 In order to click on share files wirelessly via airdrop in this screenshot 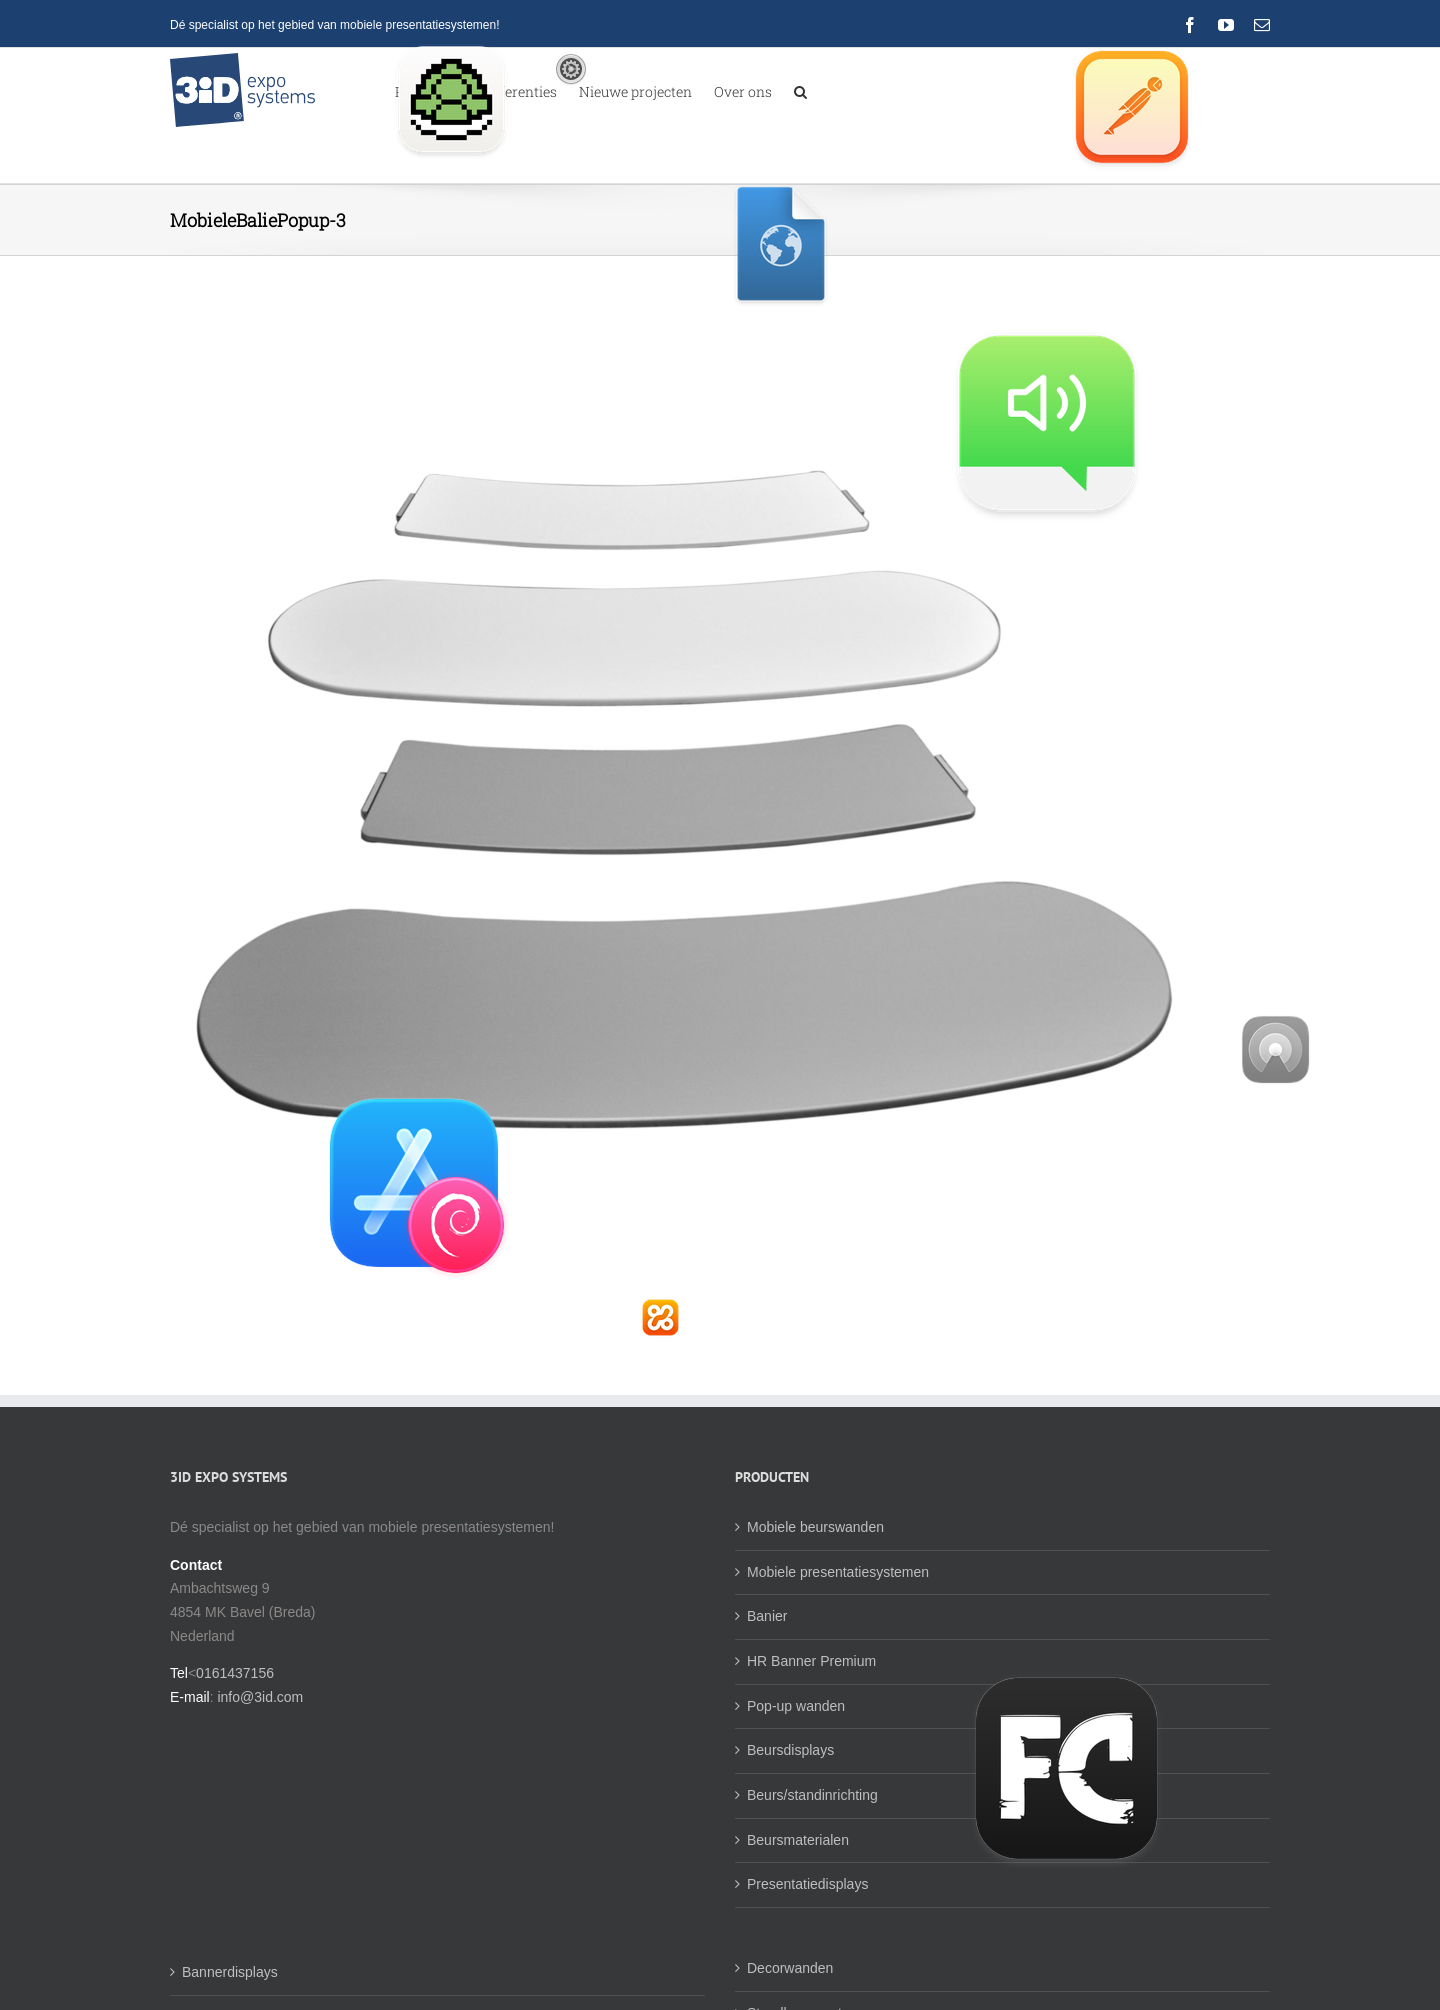, I will do `click(1275, 1049)`.